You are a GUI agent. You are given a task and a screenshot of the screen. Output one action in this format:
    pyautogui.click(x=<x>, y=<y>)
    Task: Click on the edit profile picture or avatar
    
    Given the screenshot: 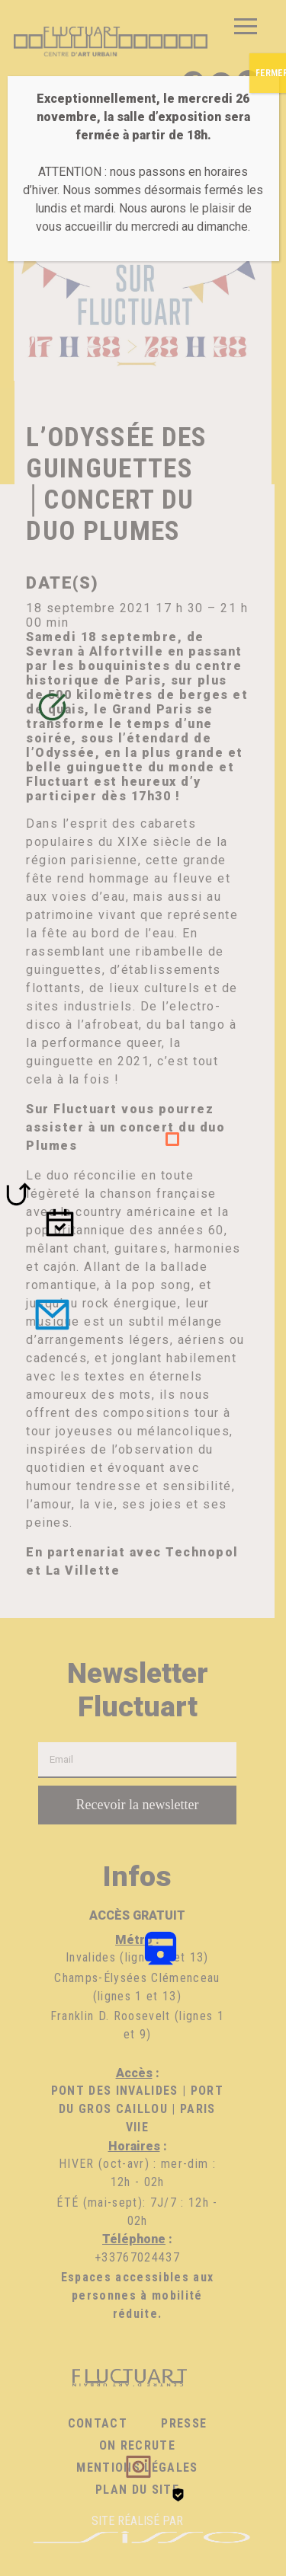 What is the action you would take?
    pyautogui.click(x=52, y=707)
    